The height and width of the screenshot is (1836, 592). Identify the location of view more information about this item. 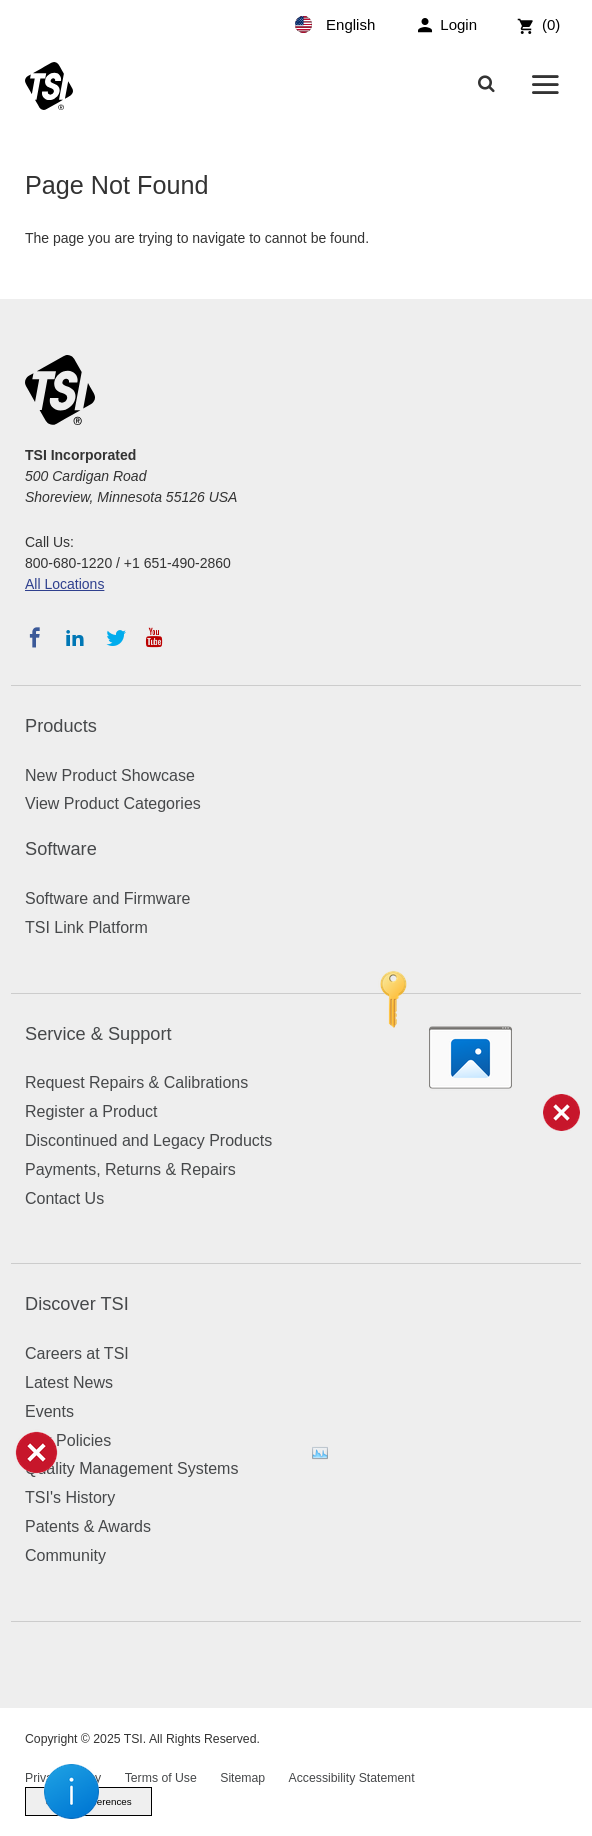
(71, 1791).